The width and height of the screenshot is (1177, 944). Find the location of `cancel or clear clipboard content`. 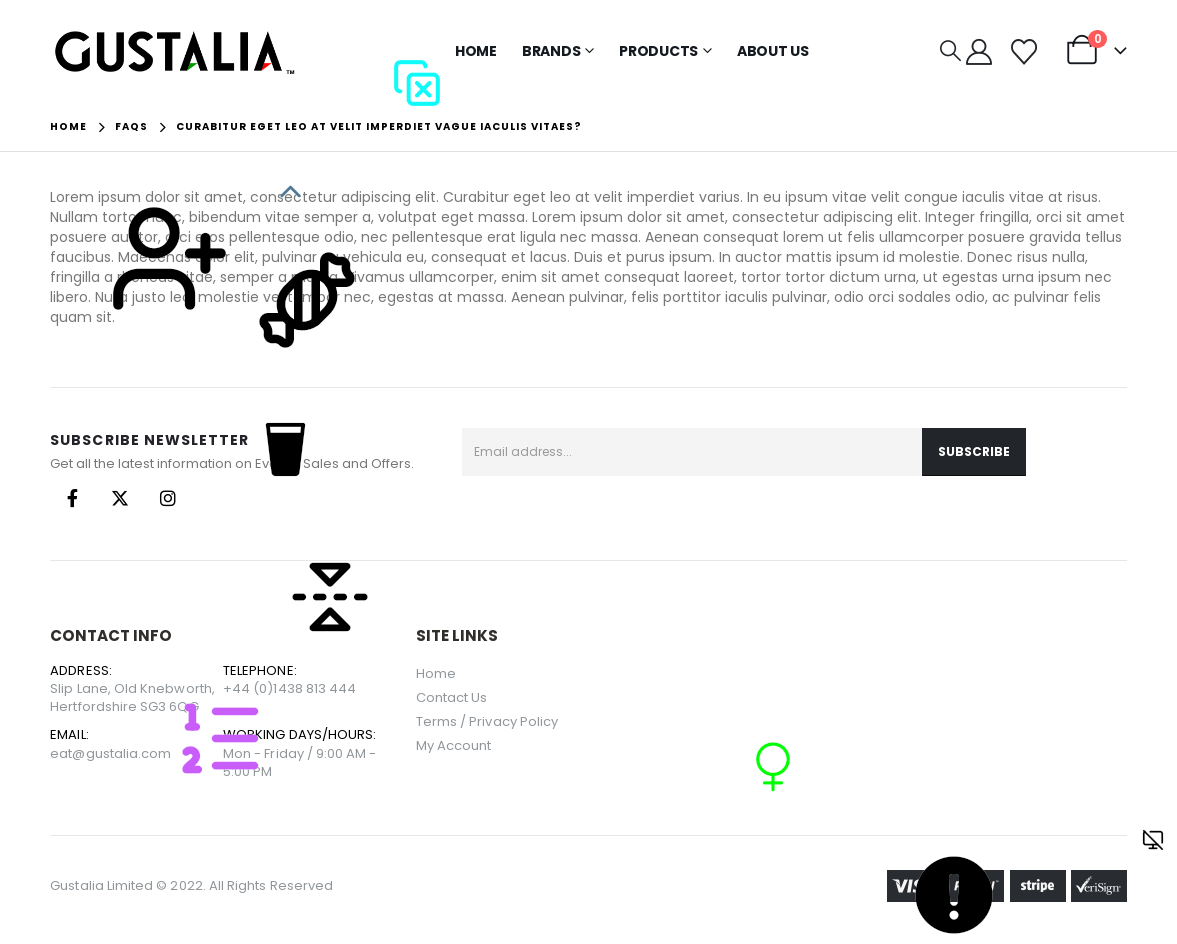

cancel or clear clipboard content is located at coordinates (417, 83).